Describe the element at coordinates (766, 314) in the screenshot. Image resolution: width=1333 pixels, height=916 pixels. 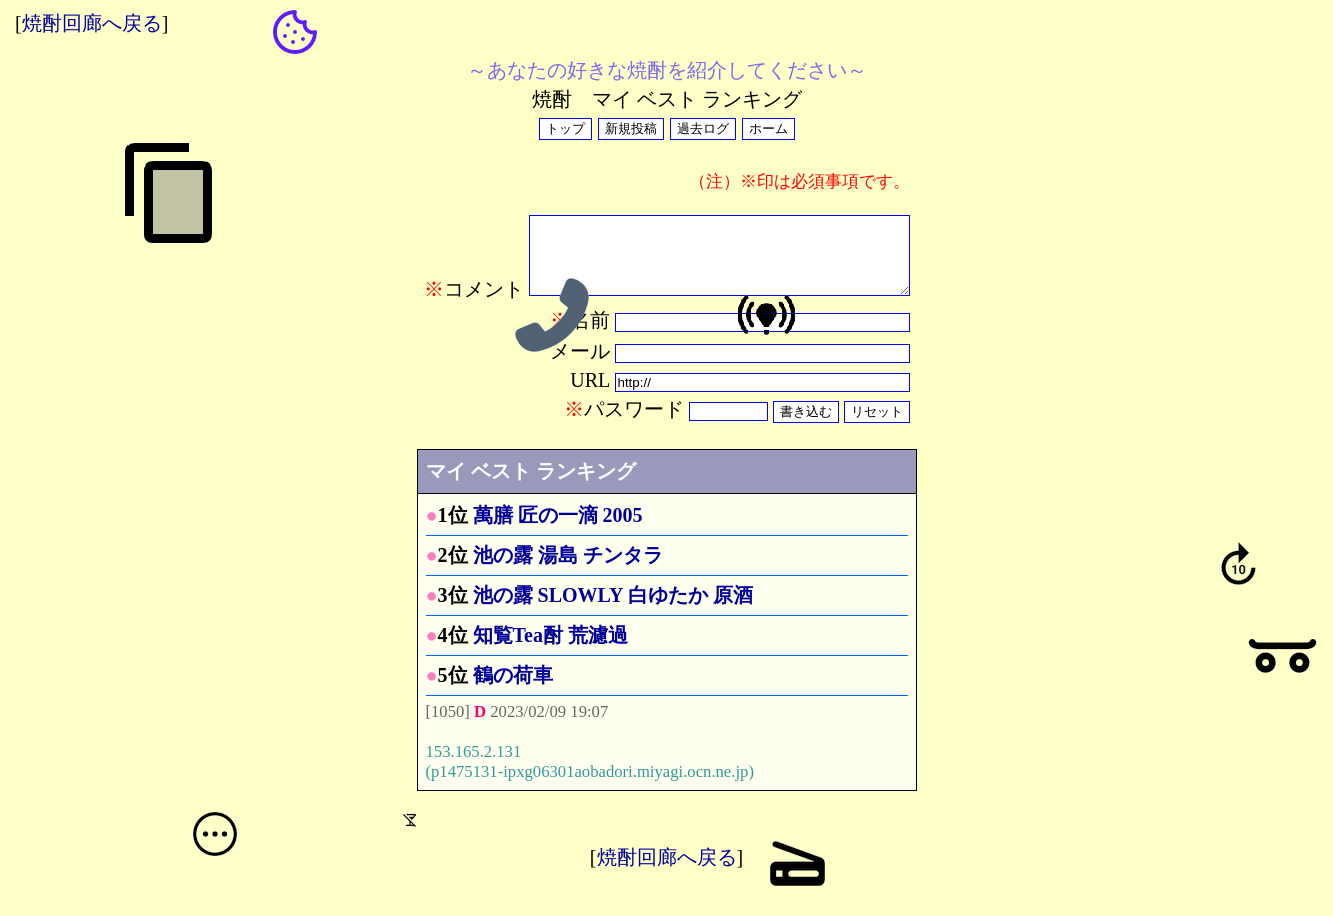
I see `view AI-powered predictions or suggestions` at that location.